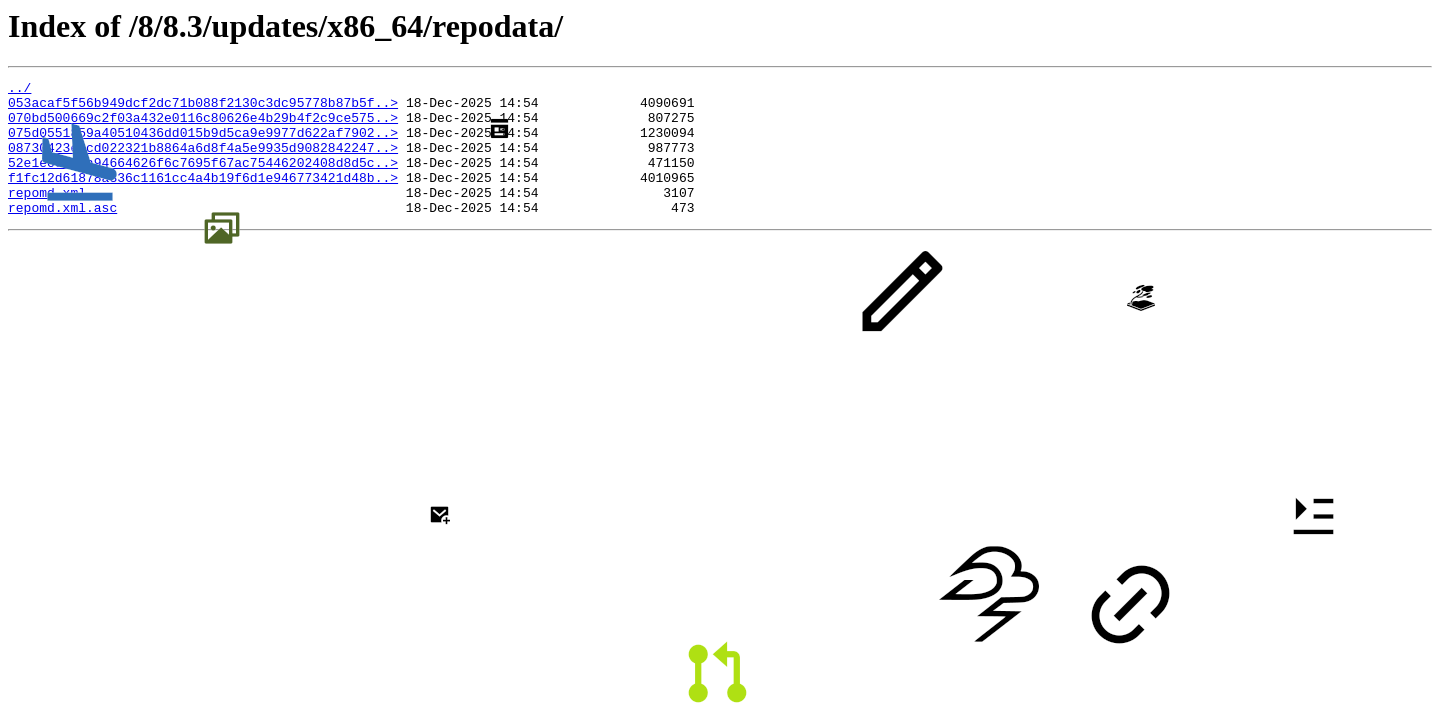  I want to click on collapse the side menu or navigation panel, so click(1313, 516).